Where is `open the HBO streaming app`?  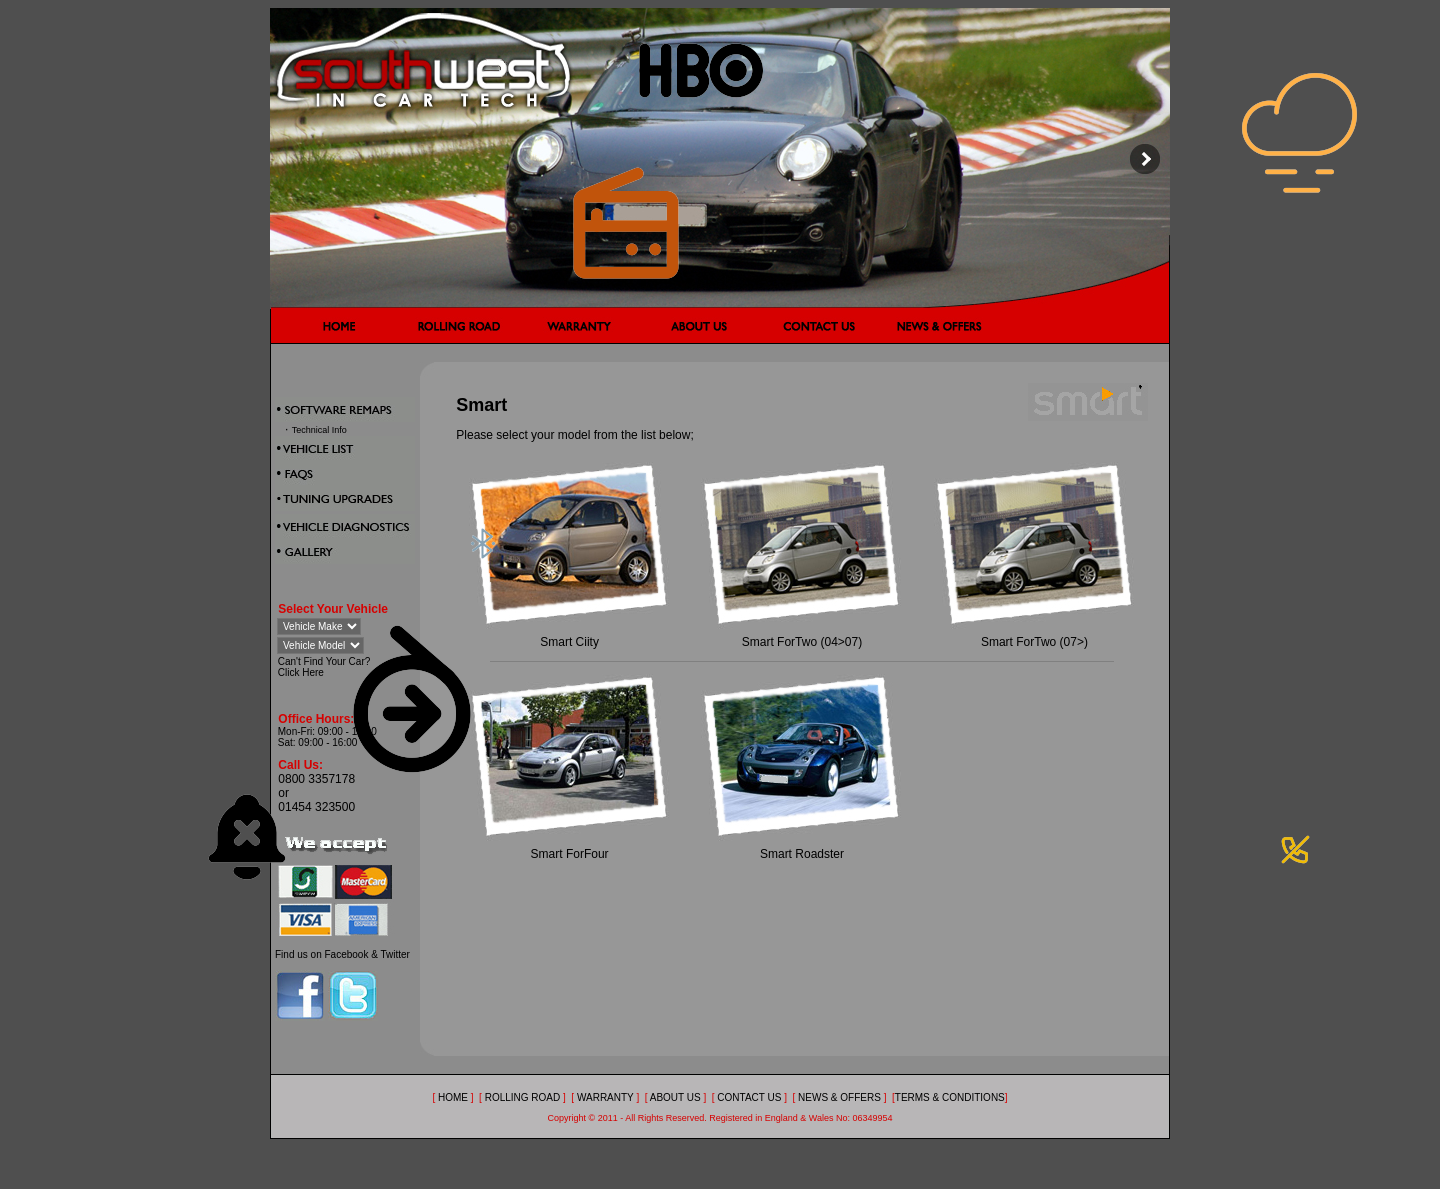 open the HBO streaming app is located at coordinates (698, 70).